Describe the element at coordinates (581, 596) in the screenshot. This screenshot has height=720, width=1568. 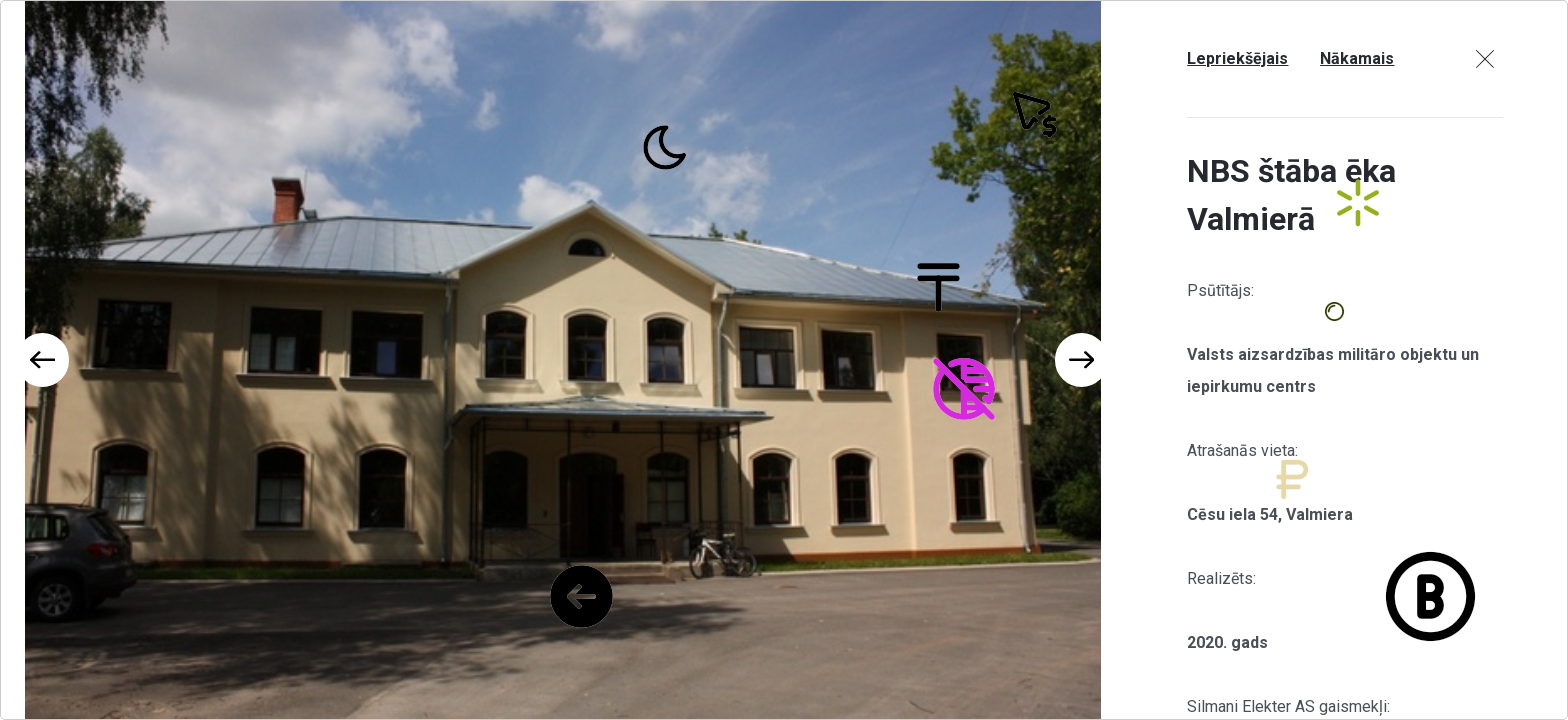
I see `go back to the previous screen` at that location.